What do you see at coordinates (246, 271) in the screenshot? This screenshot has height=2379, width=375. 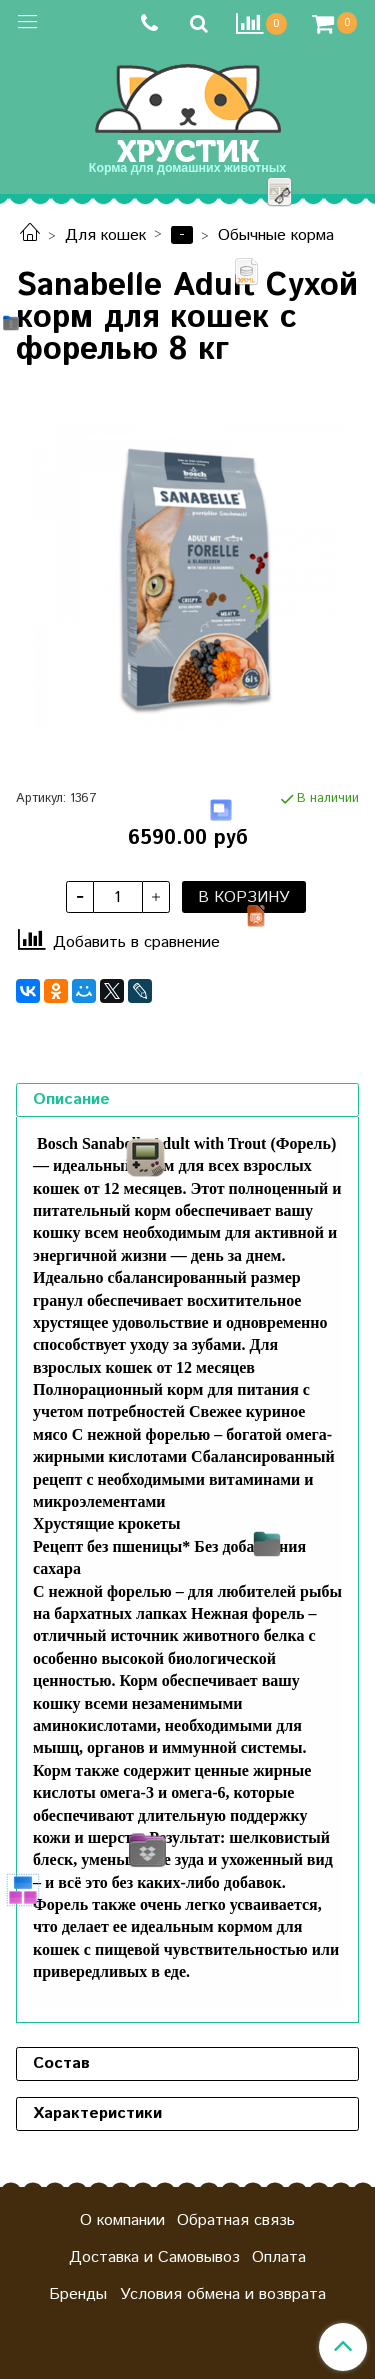 I see `a yaml configuration file` at bounding box center [246, 271].